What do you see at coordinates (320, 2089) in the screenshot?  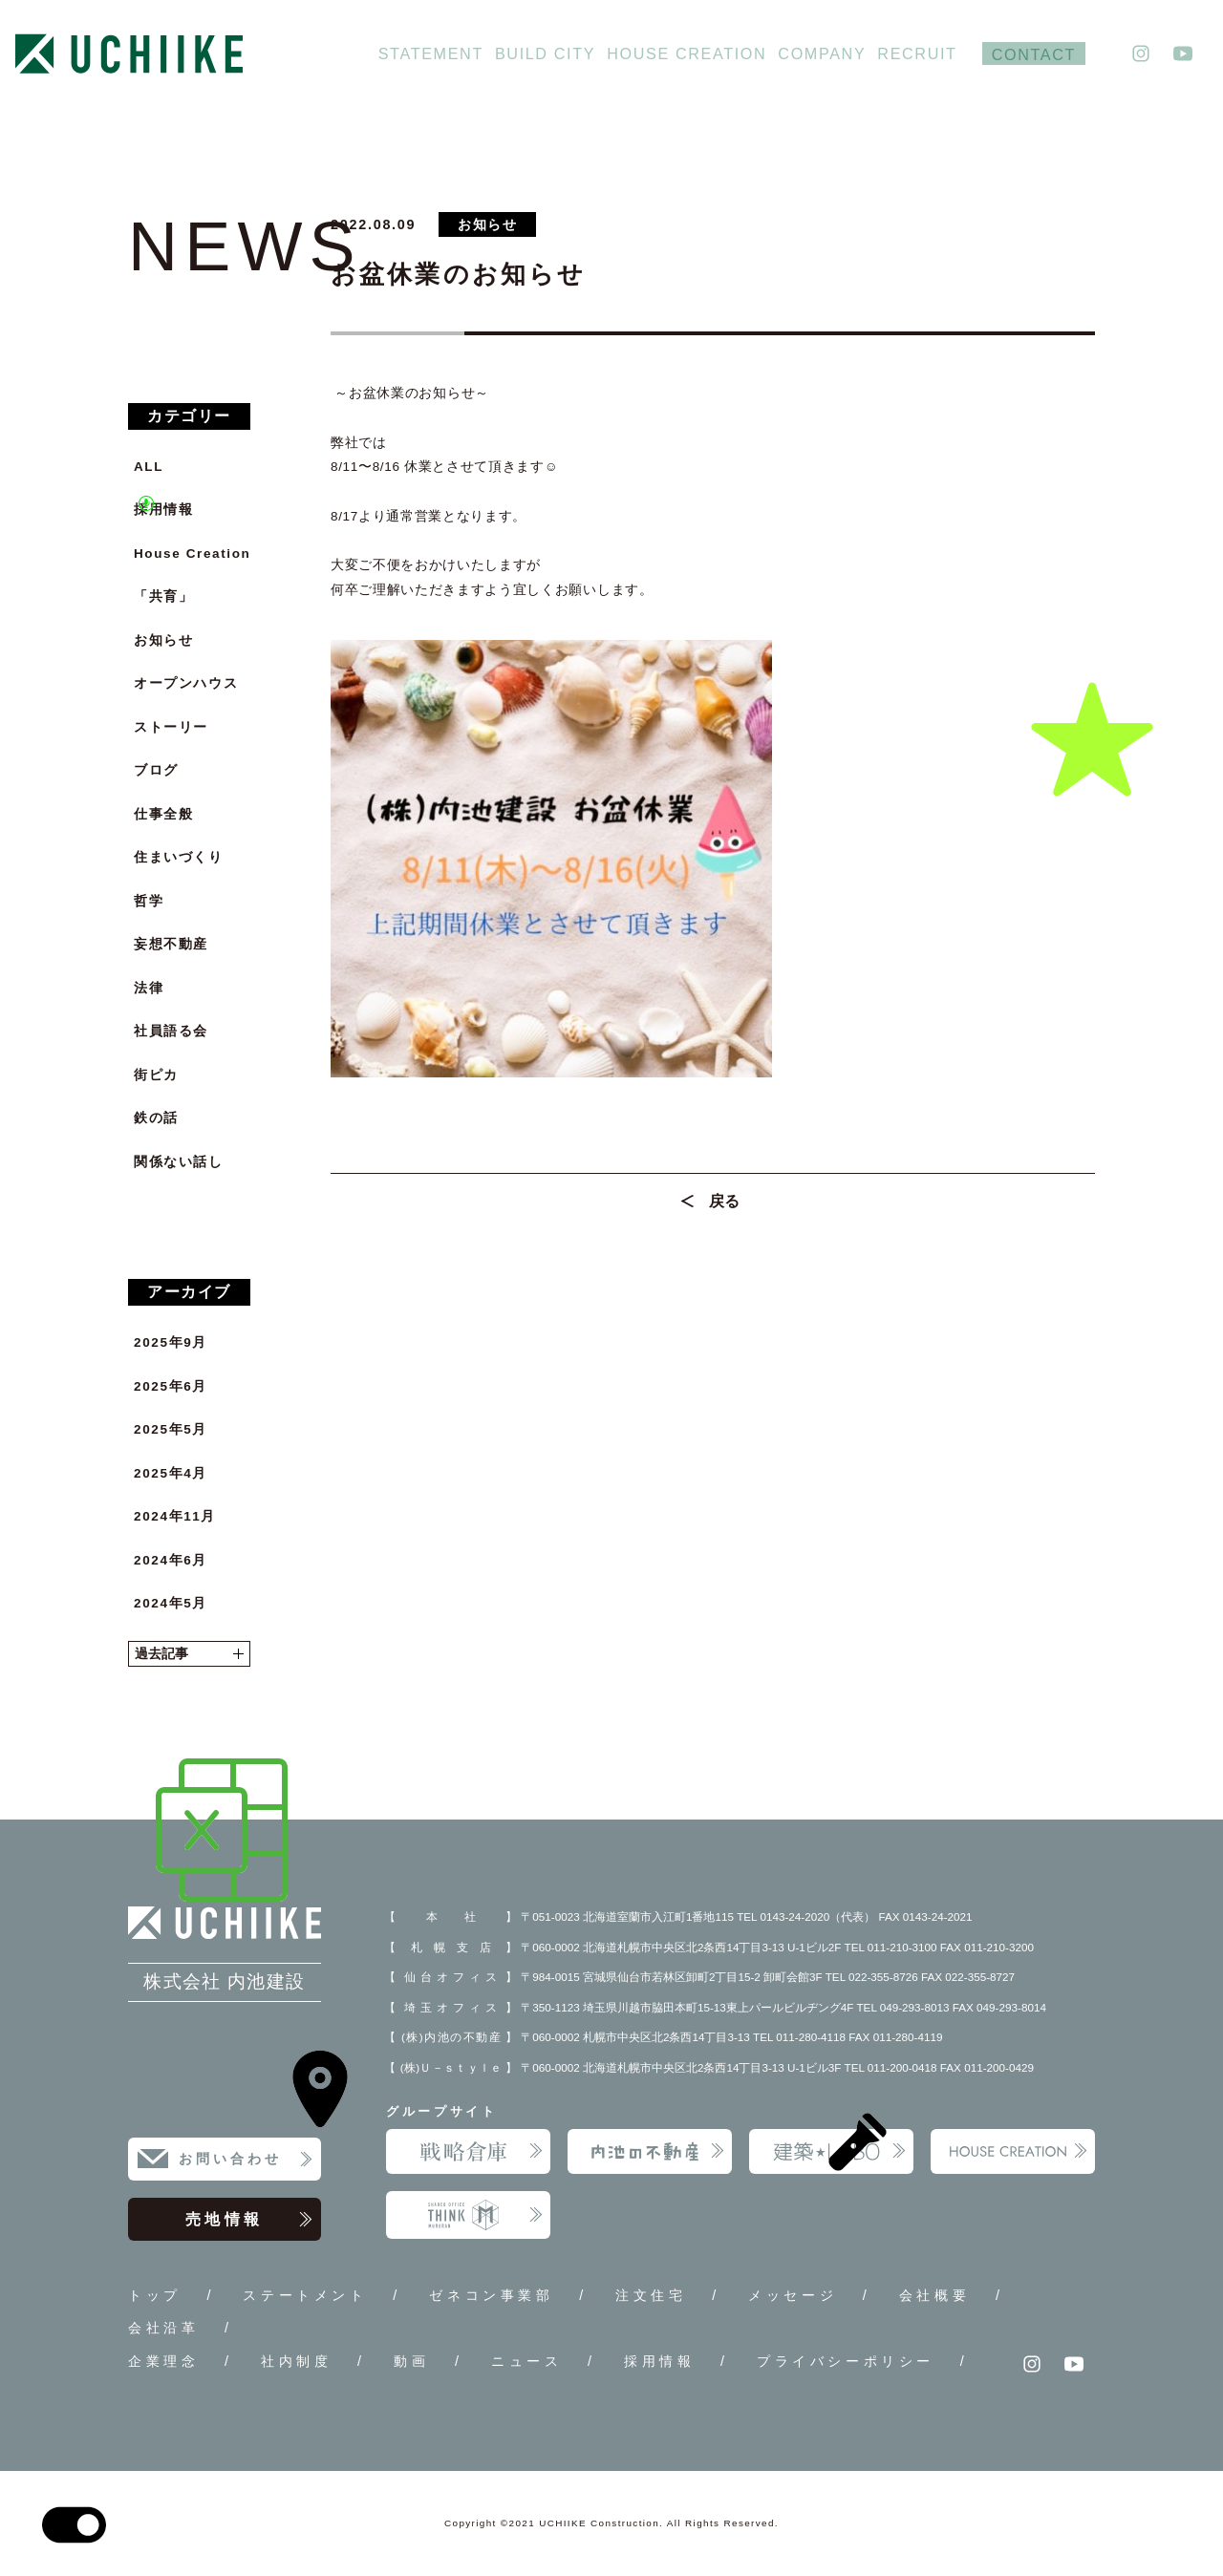 I see `view current location on map` at bounding box center [320, 2089].